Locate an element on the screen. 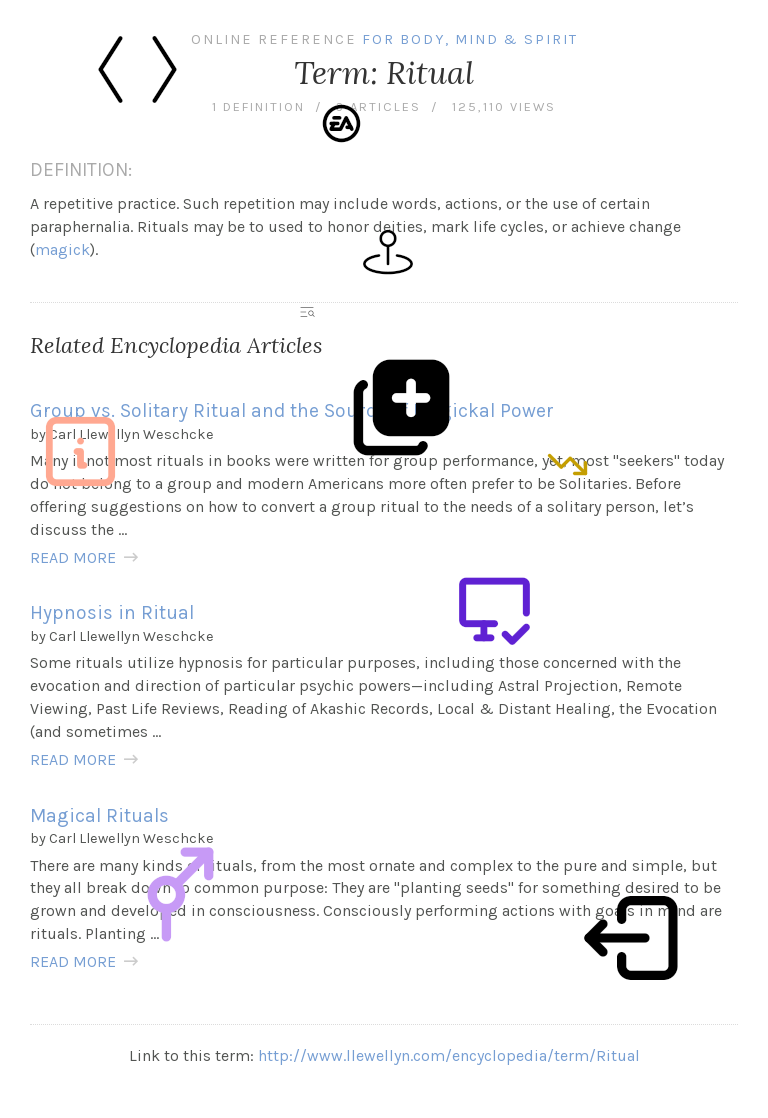 The height and width of the screenshot is (1118, 768). view more information or details is located at coordinates (80, 451).